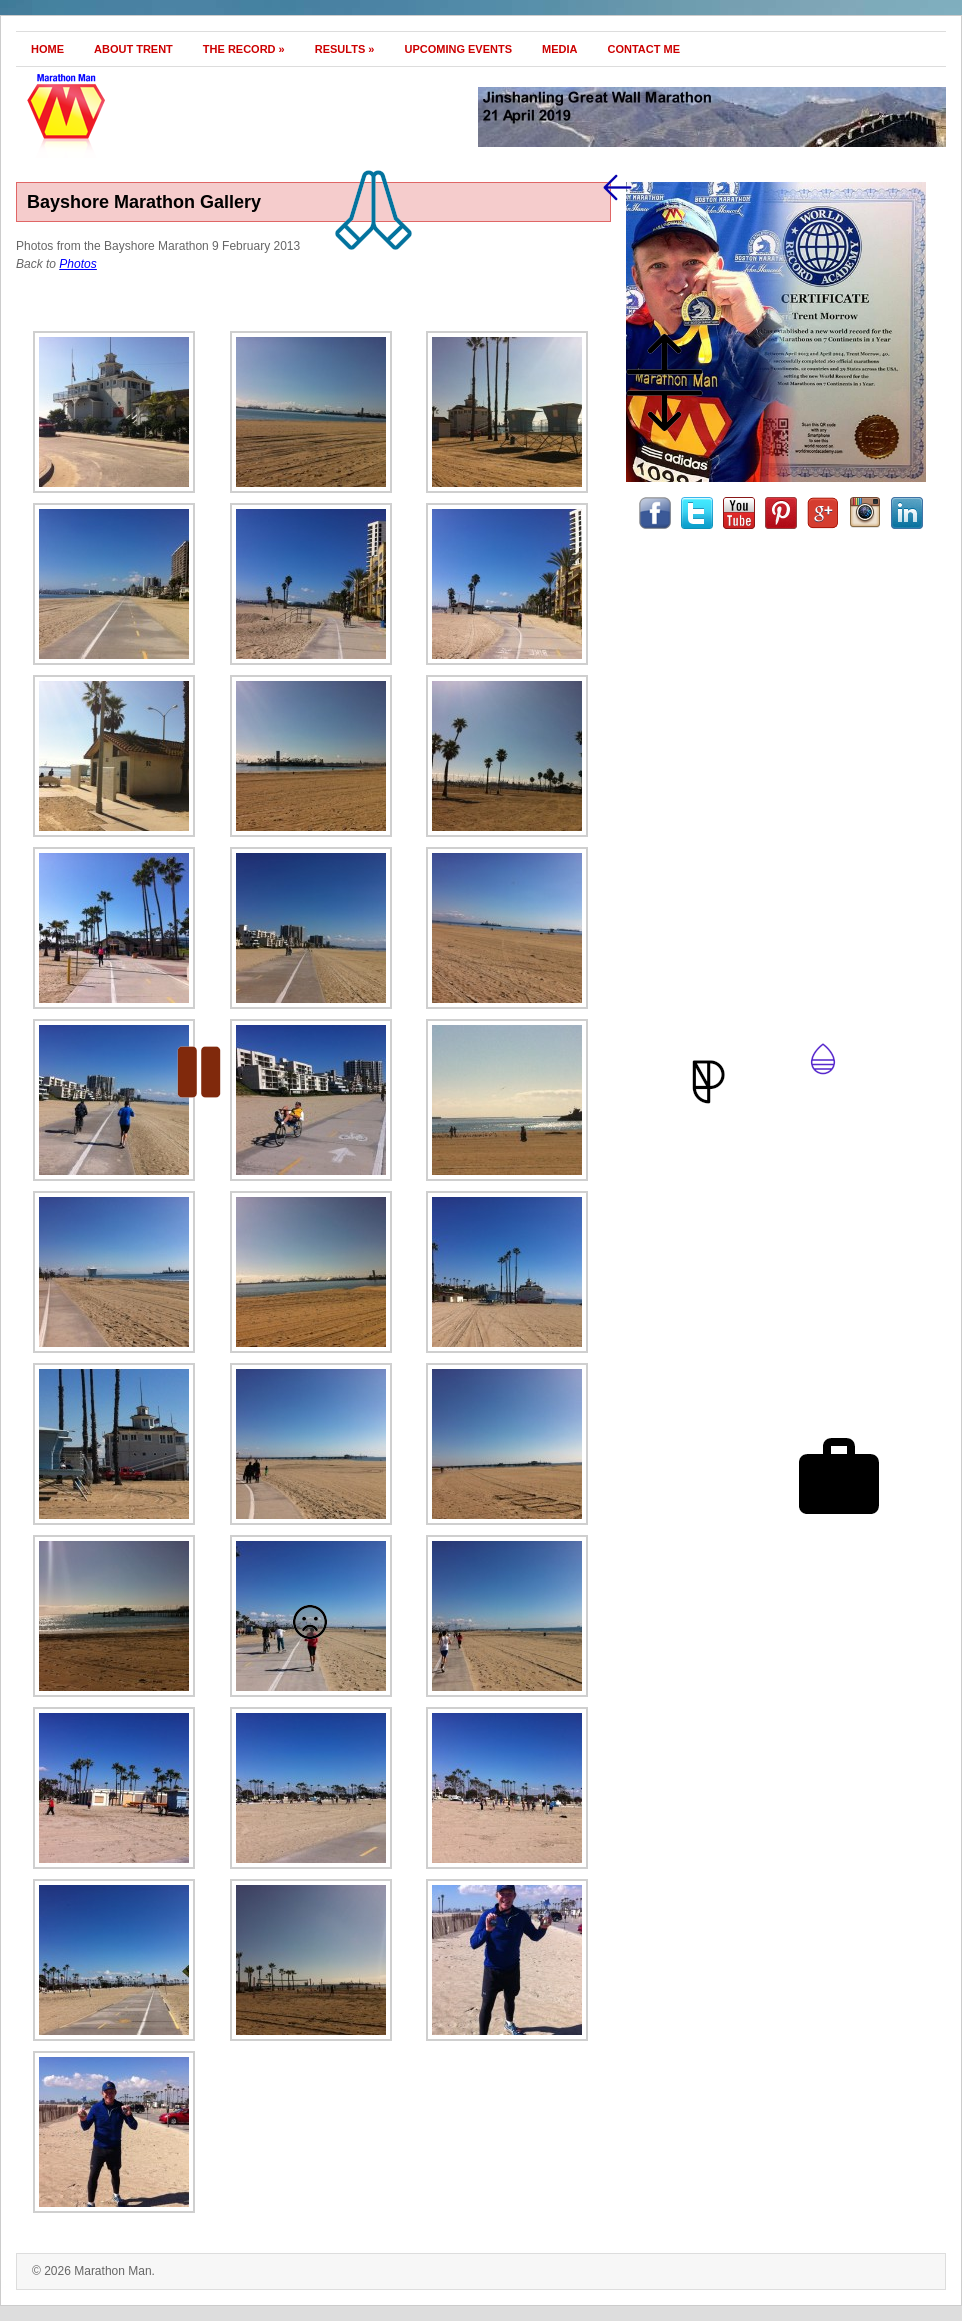 This screenshot has width=962, height=2321. Describe the element at coordinates (373, 211) in the screenshot. I see `send a prayer or blessing` at that location.